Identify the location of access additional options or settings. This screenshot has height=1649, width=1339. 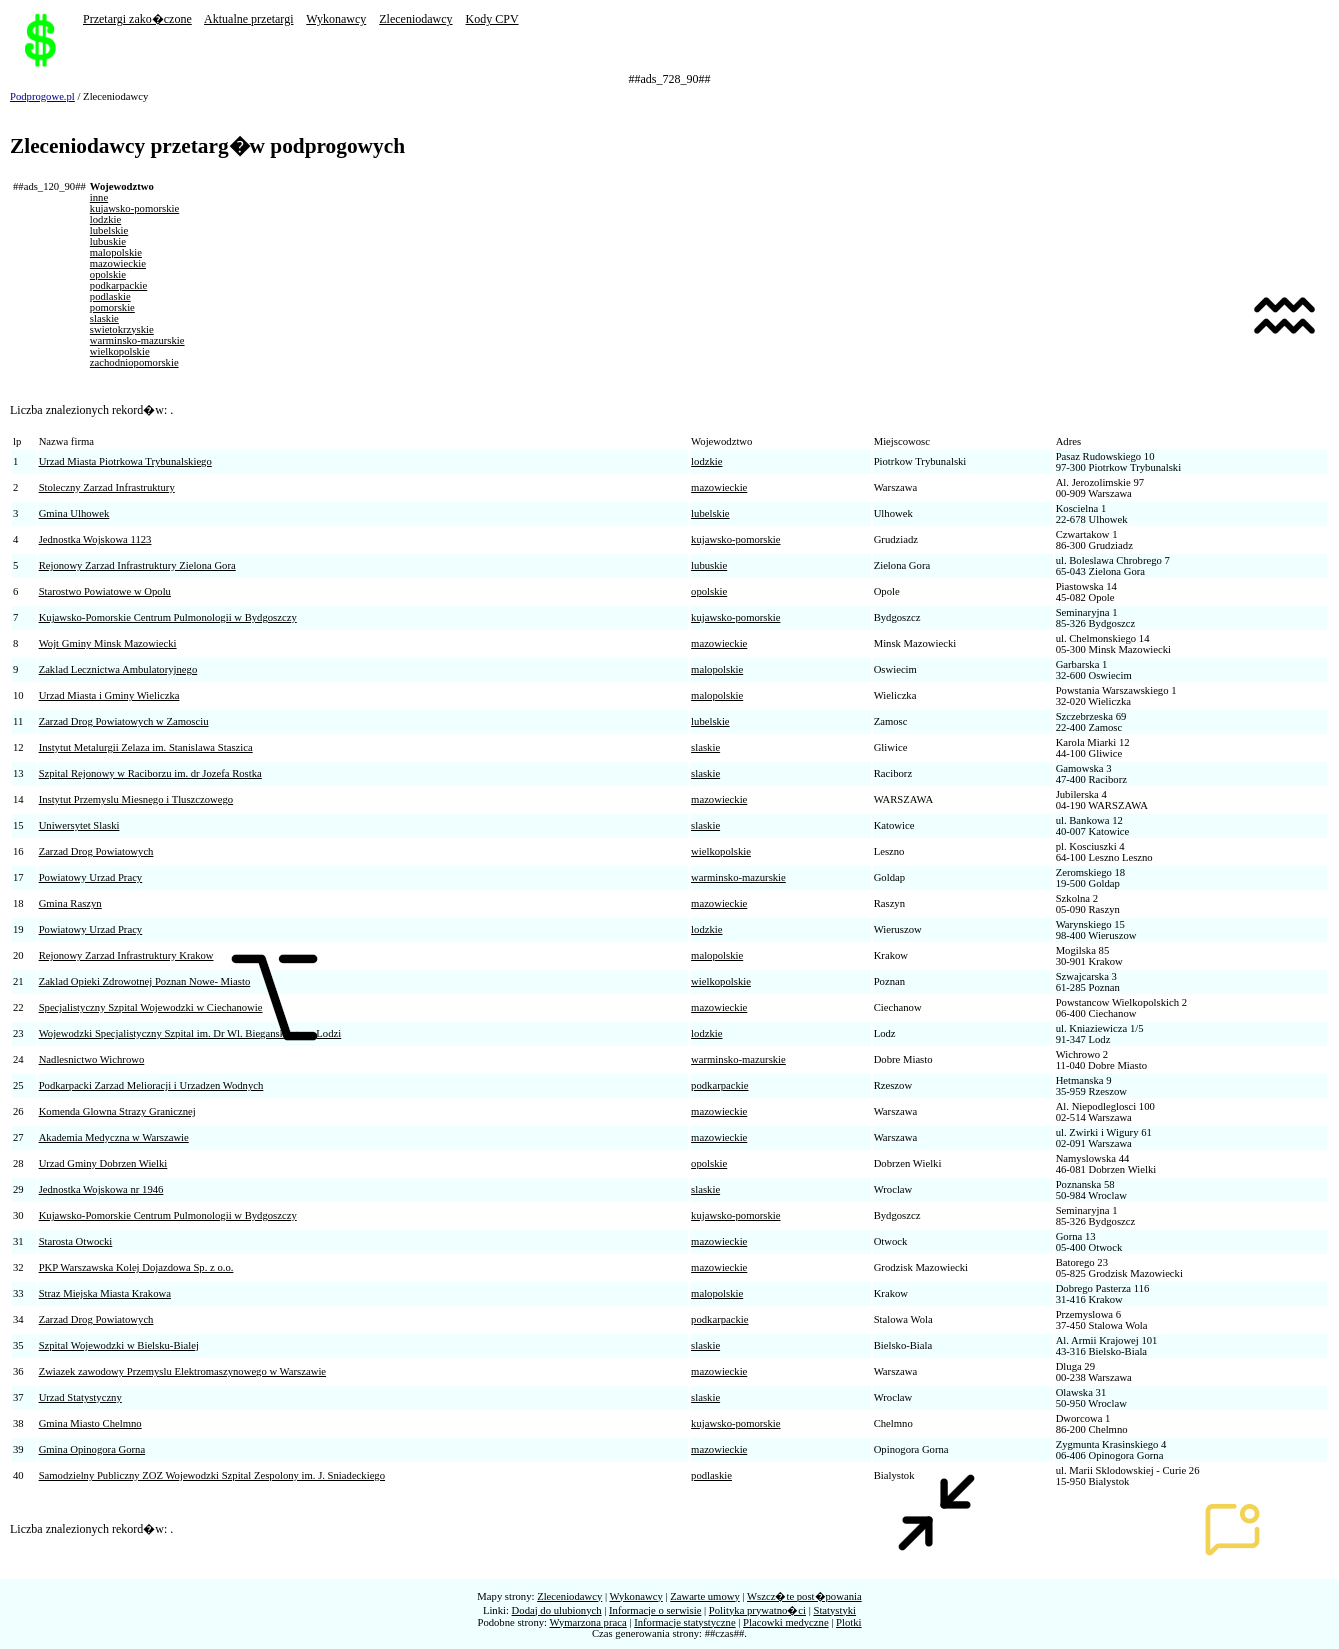
(274, 997).